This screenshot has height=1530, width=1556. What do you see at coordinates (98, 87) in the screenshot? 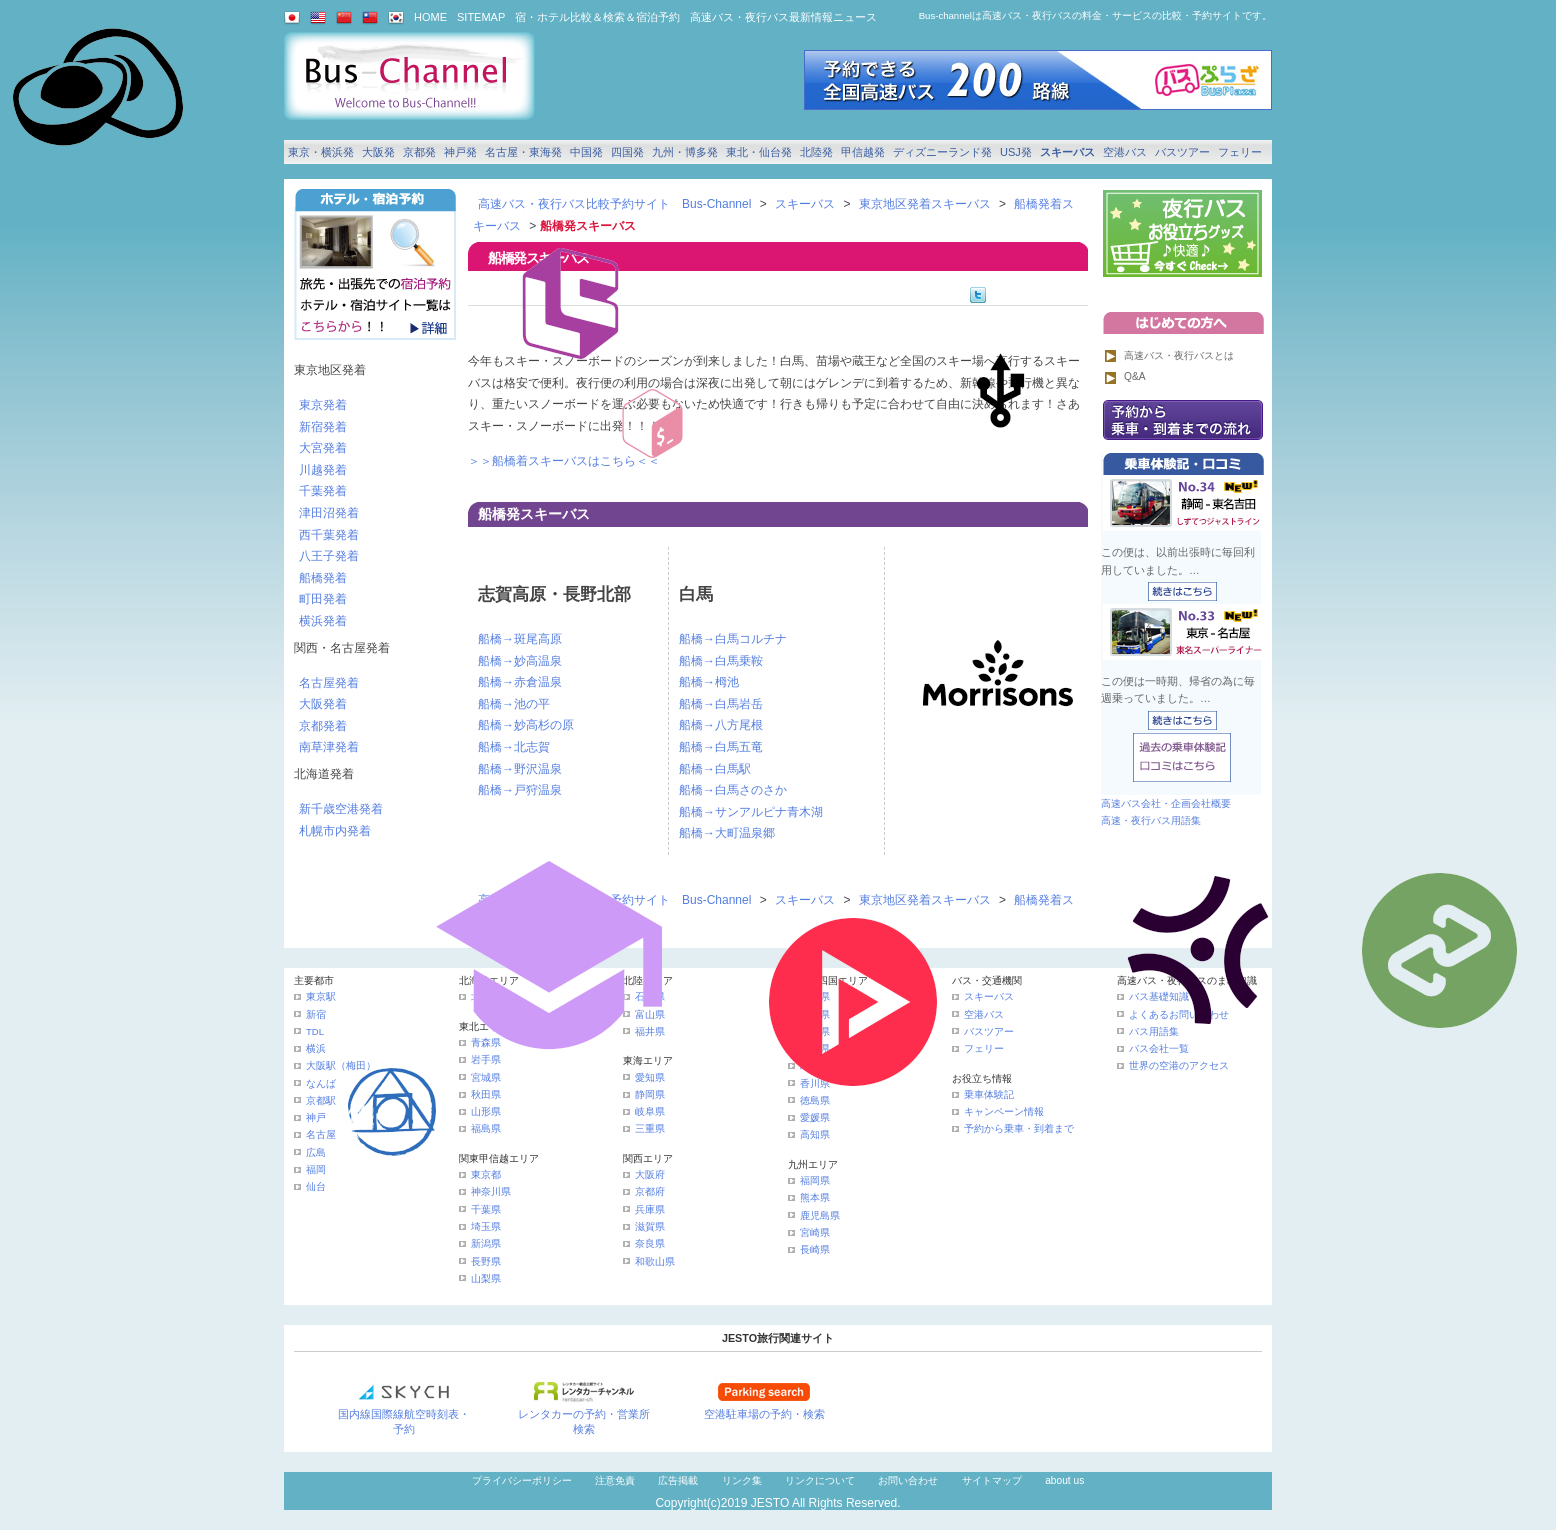
I see `ArangoDB database service logo` at bounding box center [98, 87].